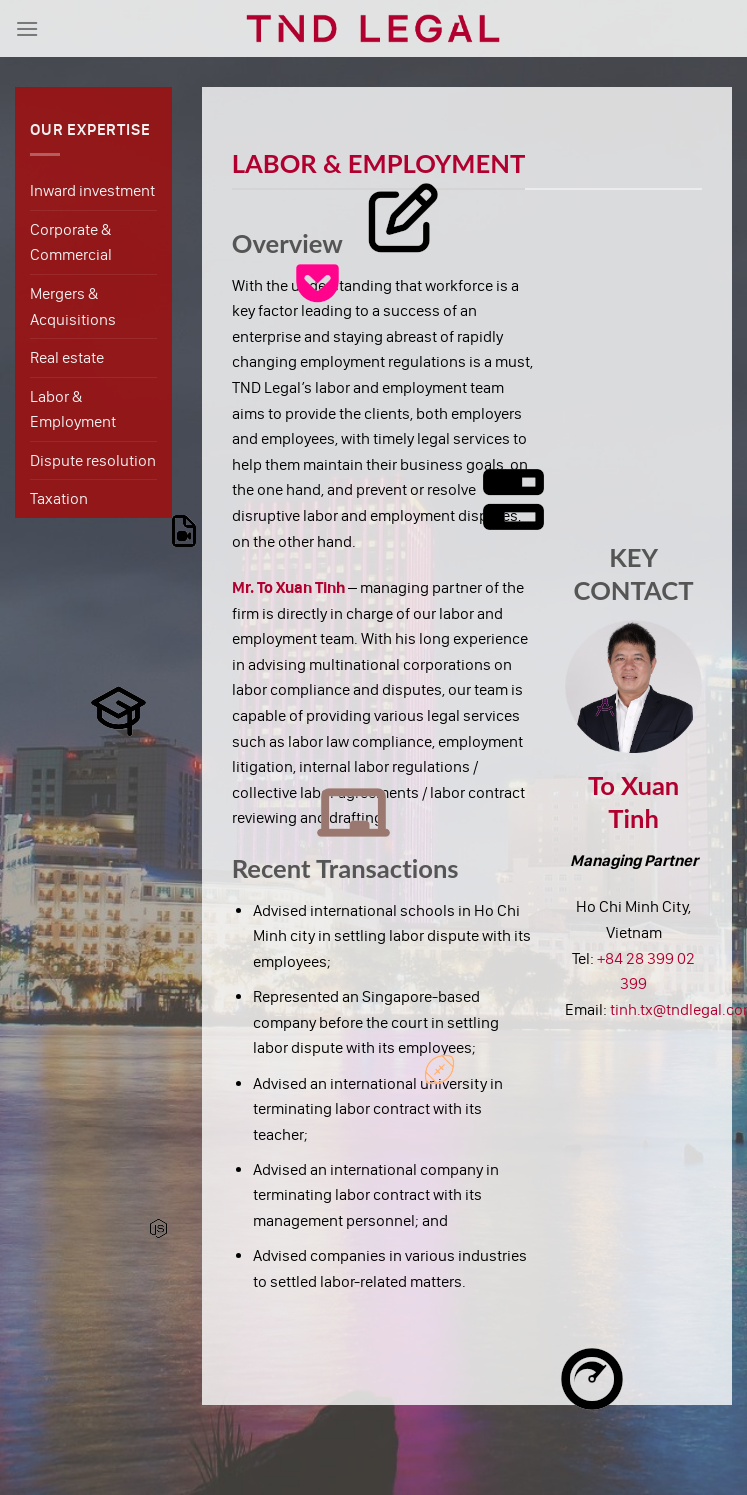  I want to click on edit this item, so click(403, 217).